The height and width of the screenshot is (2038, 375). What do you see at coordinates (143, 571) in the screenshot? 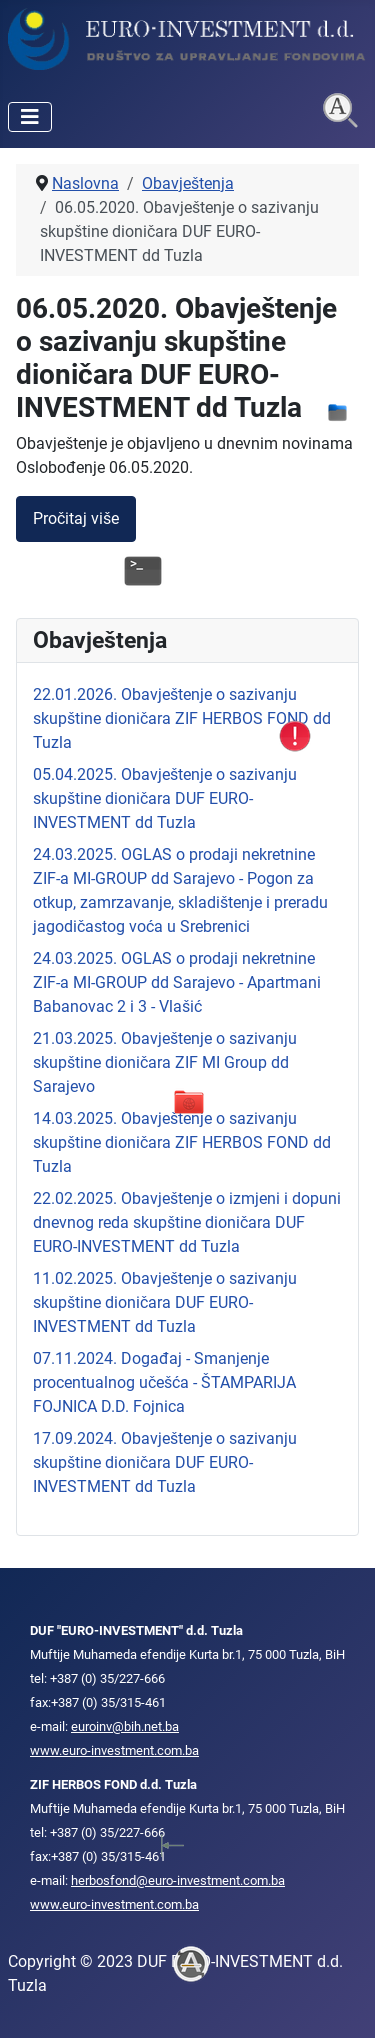
I see `open the terminal or command line interface` at bounding box center [143, 571].